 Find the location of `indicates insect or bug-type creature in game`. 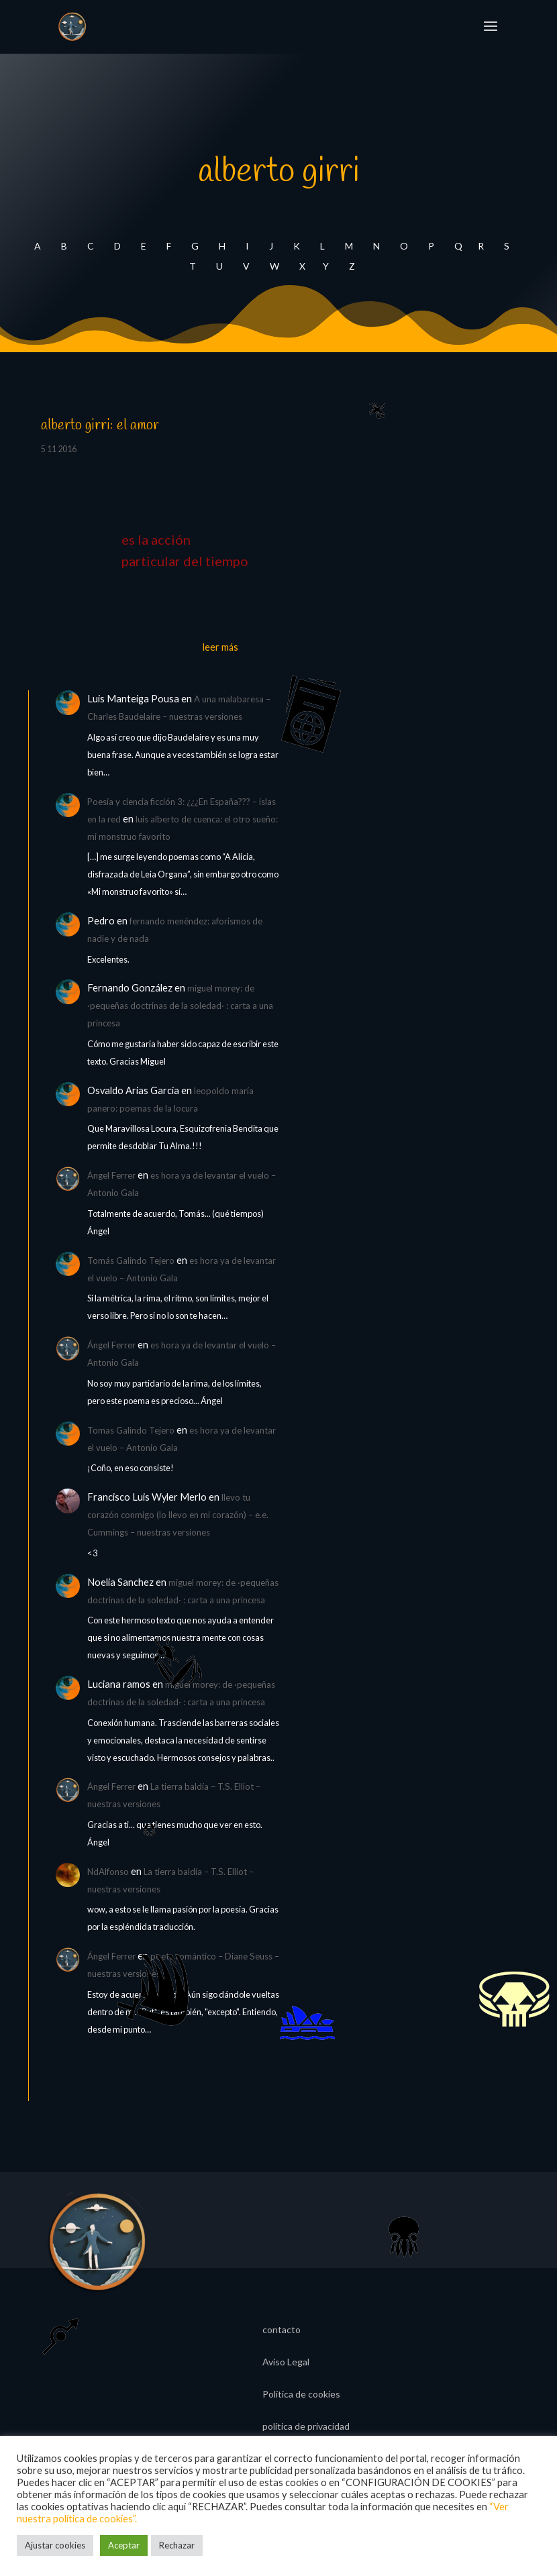

indicates insect or bug-type creature in game is located at coordinates (178, 1662).